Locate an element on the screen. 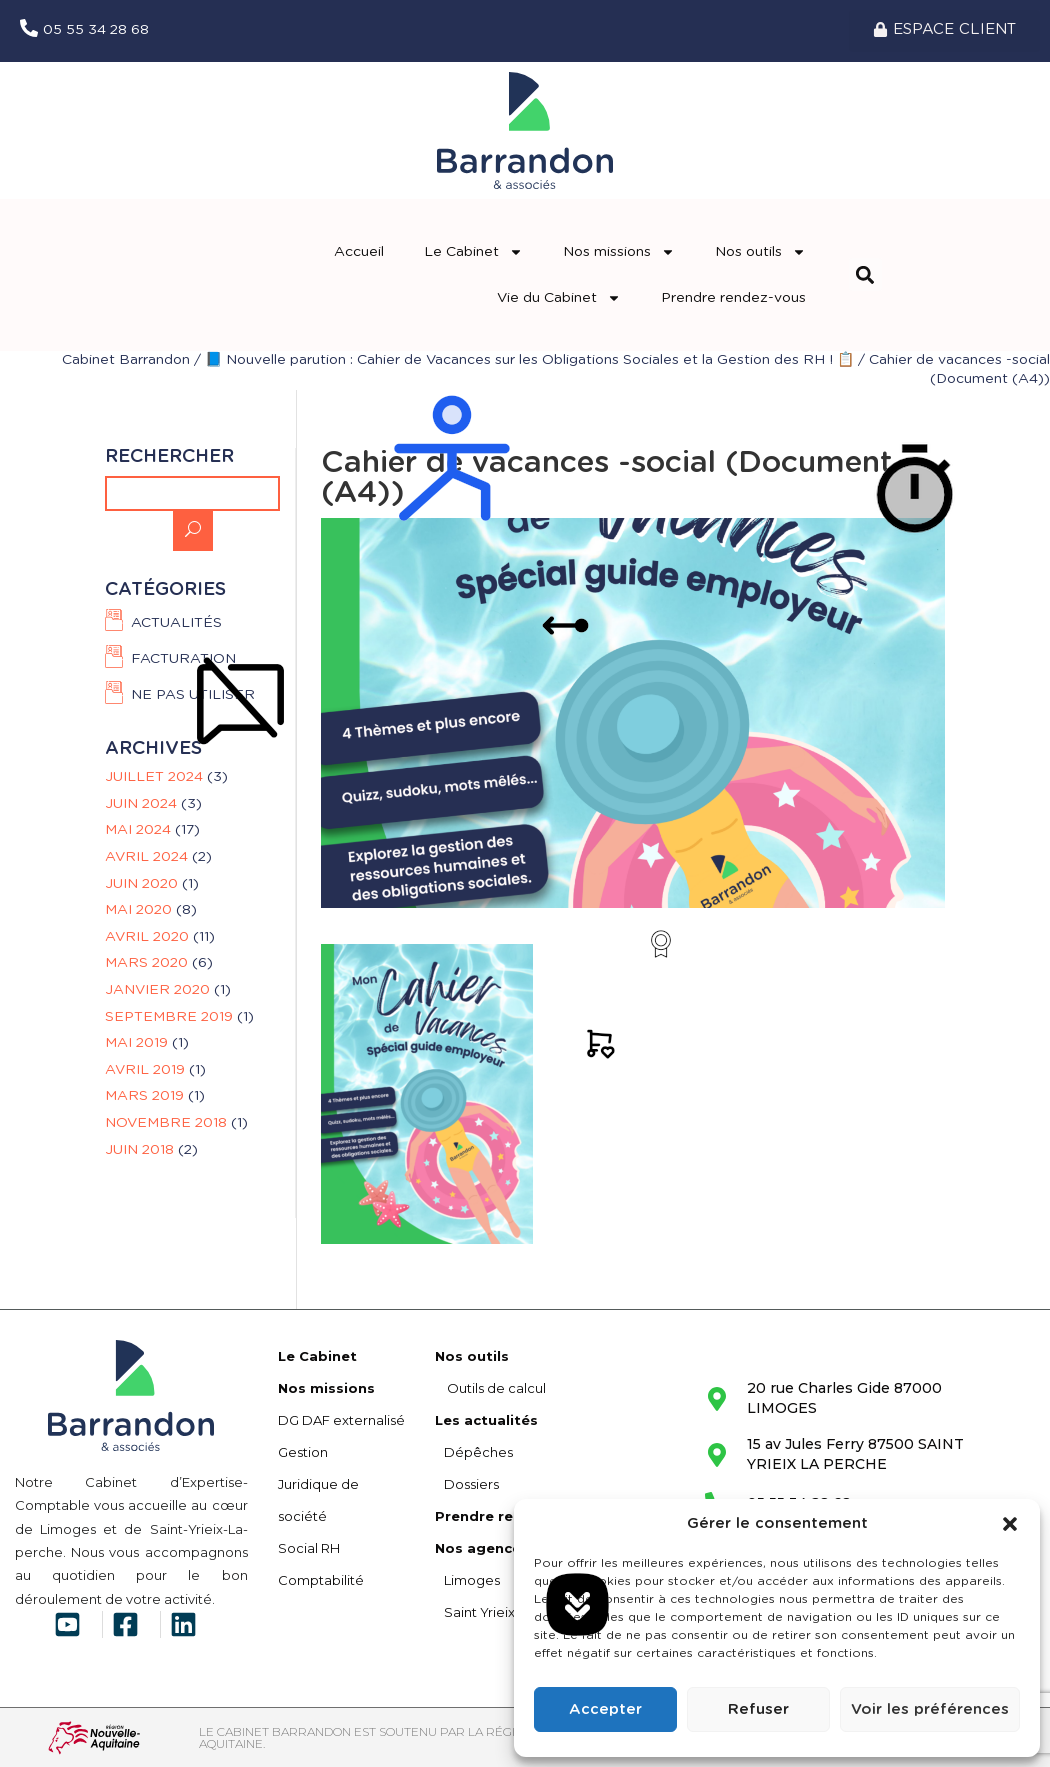 The image size is (1050, 1767). view your wishlist or saved items is located at coordinates (599, 1043).